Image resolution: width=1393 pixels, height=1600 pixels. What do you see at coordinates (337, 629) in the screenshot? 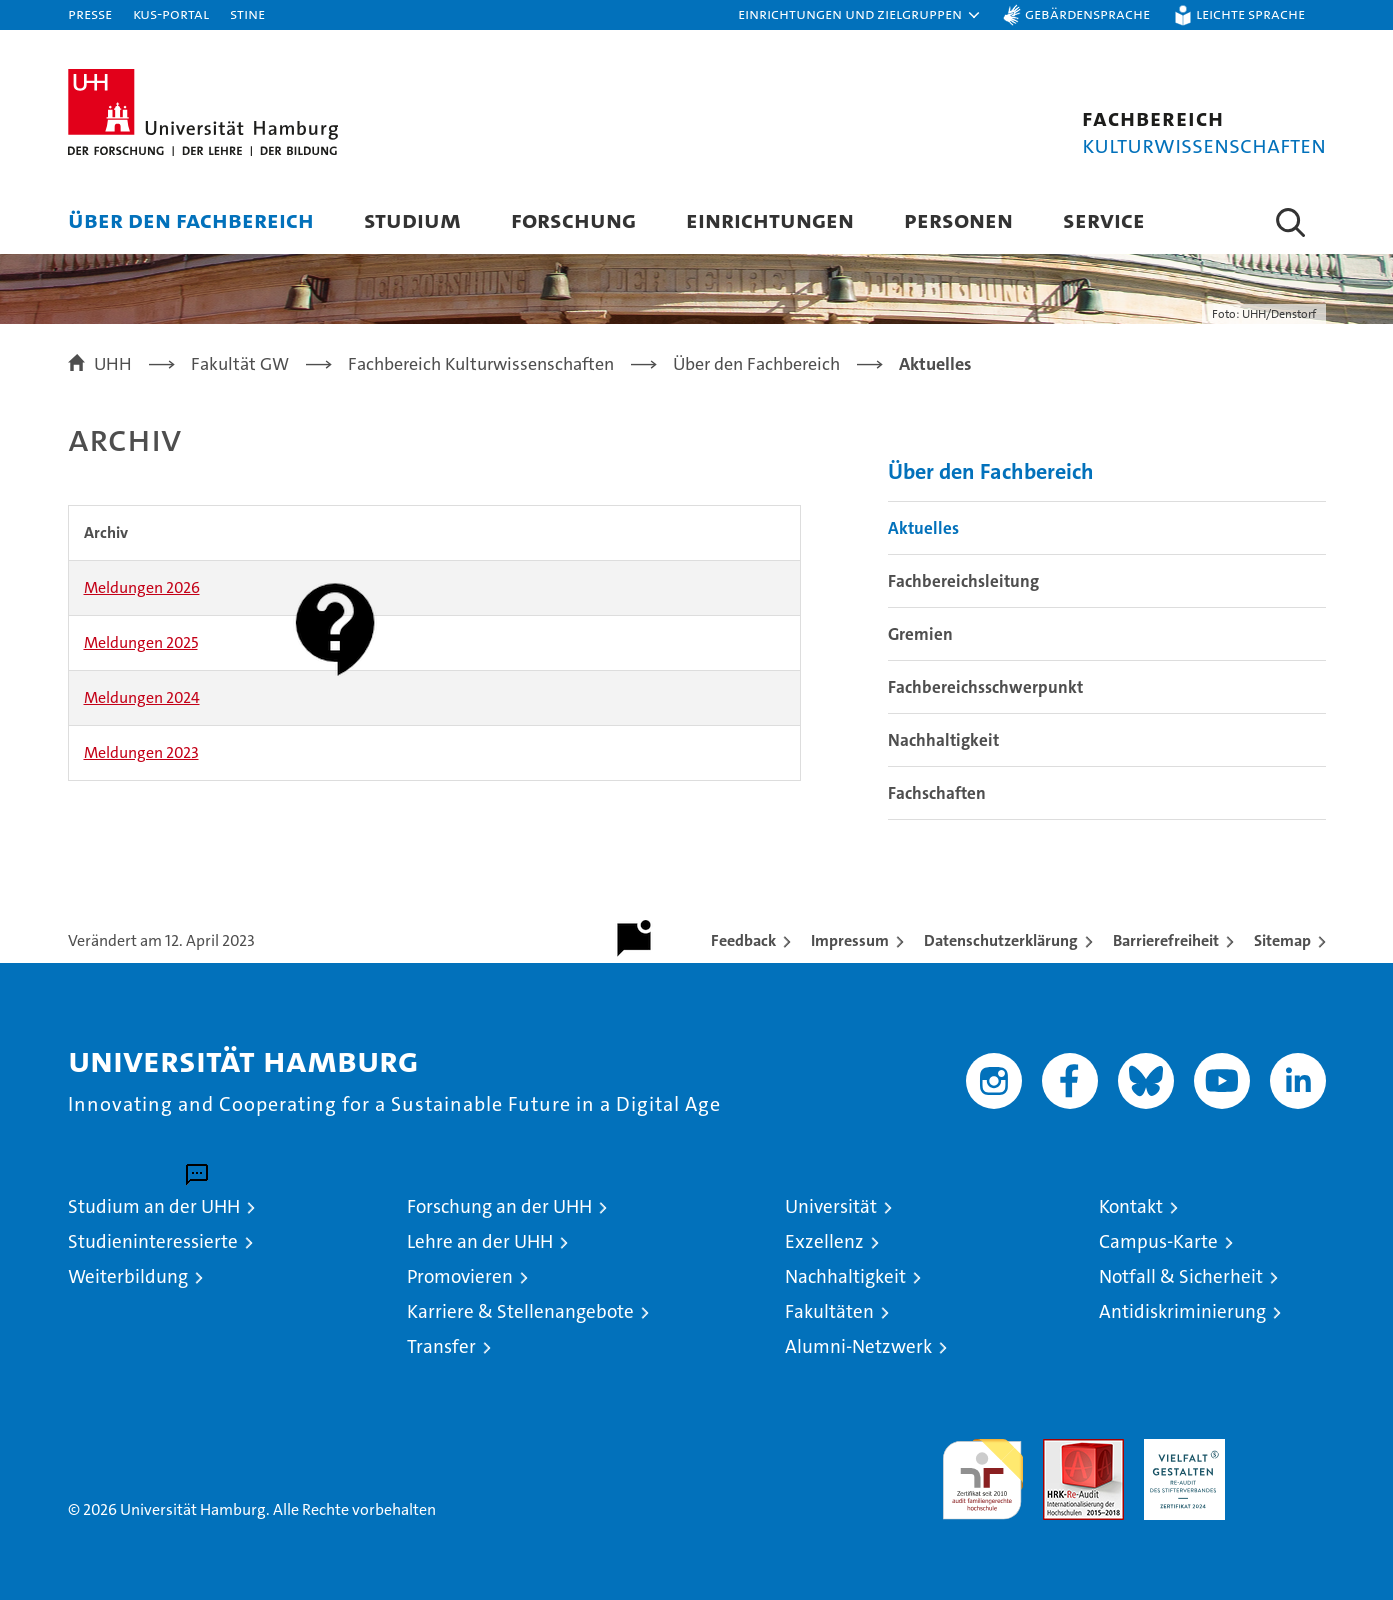
I see `contact customer support` at bounding box center [337, 629].